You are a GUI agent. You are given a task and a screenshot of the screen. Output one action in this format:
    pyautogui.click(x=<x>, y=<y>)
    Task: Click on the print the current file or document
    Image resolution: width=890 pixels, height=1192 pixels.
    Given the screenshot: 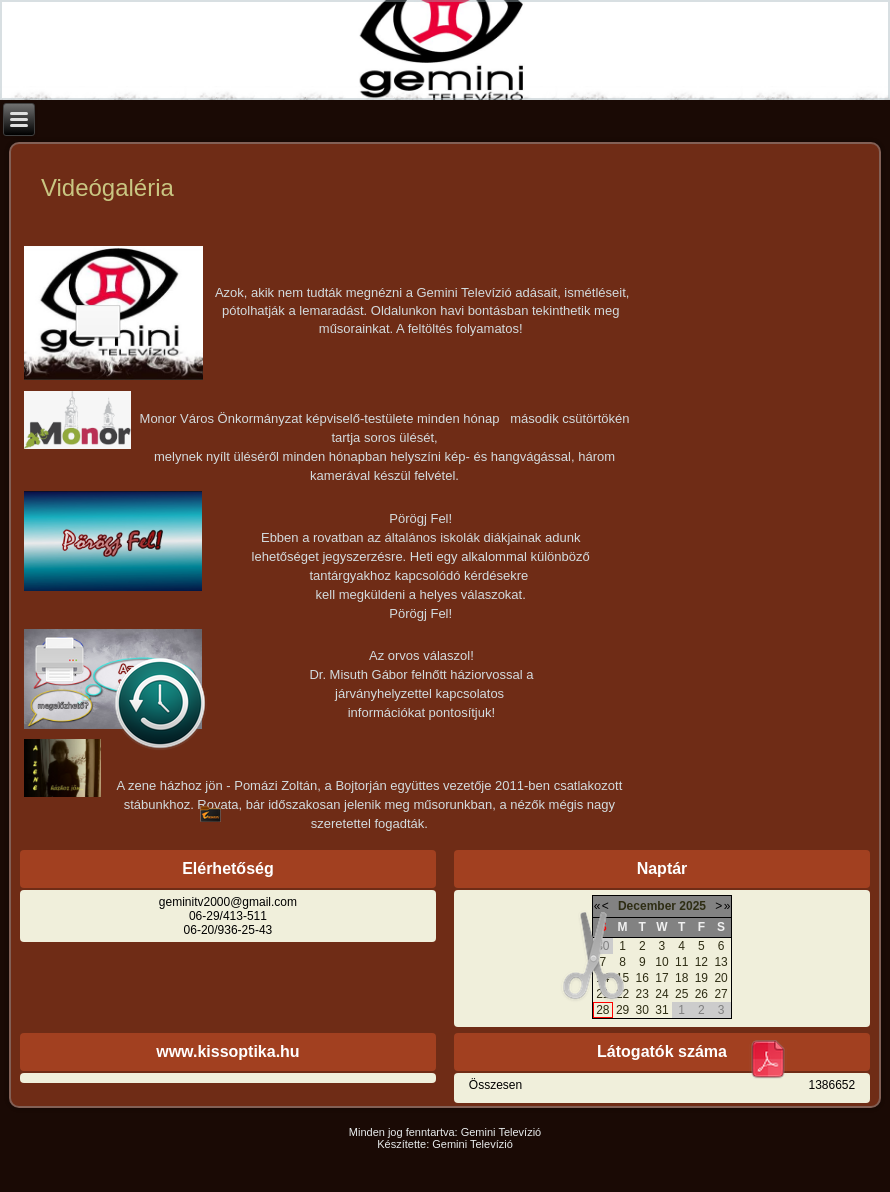 What is the action you would take?
    pyautogui.click(x=59, y=659)
    